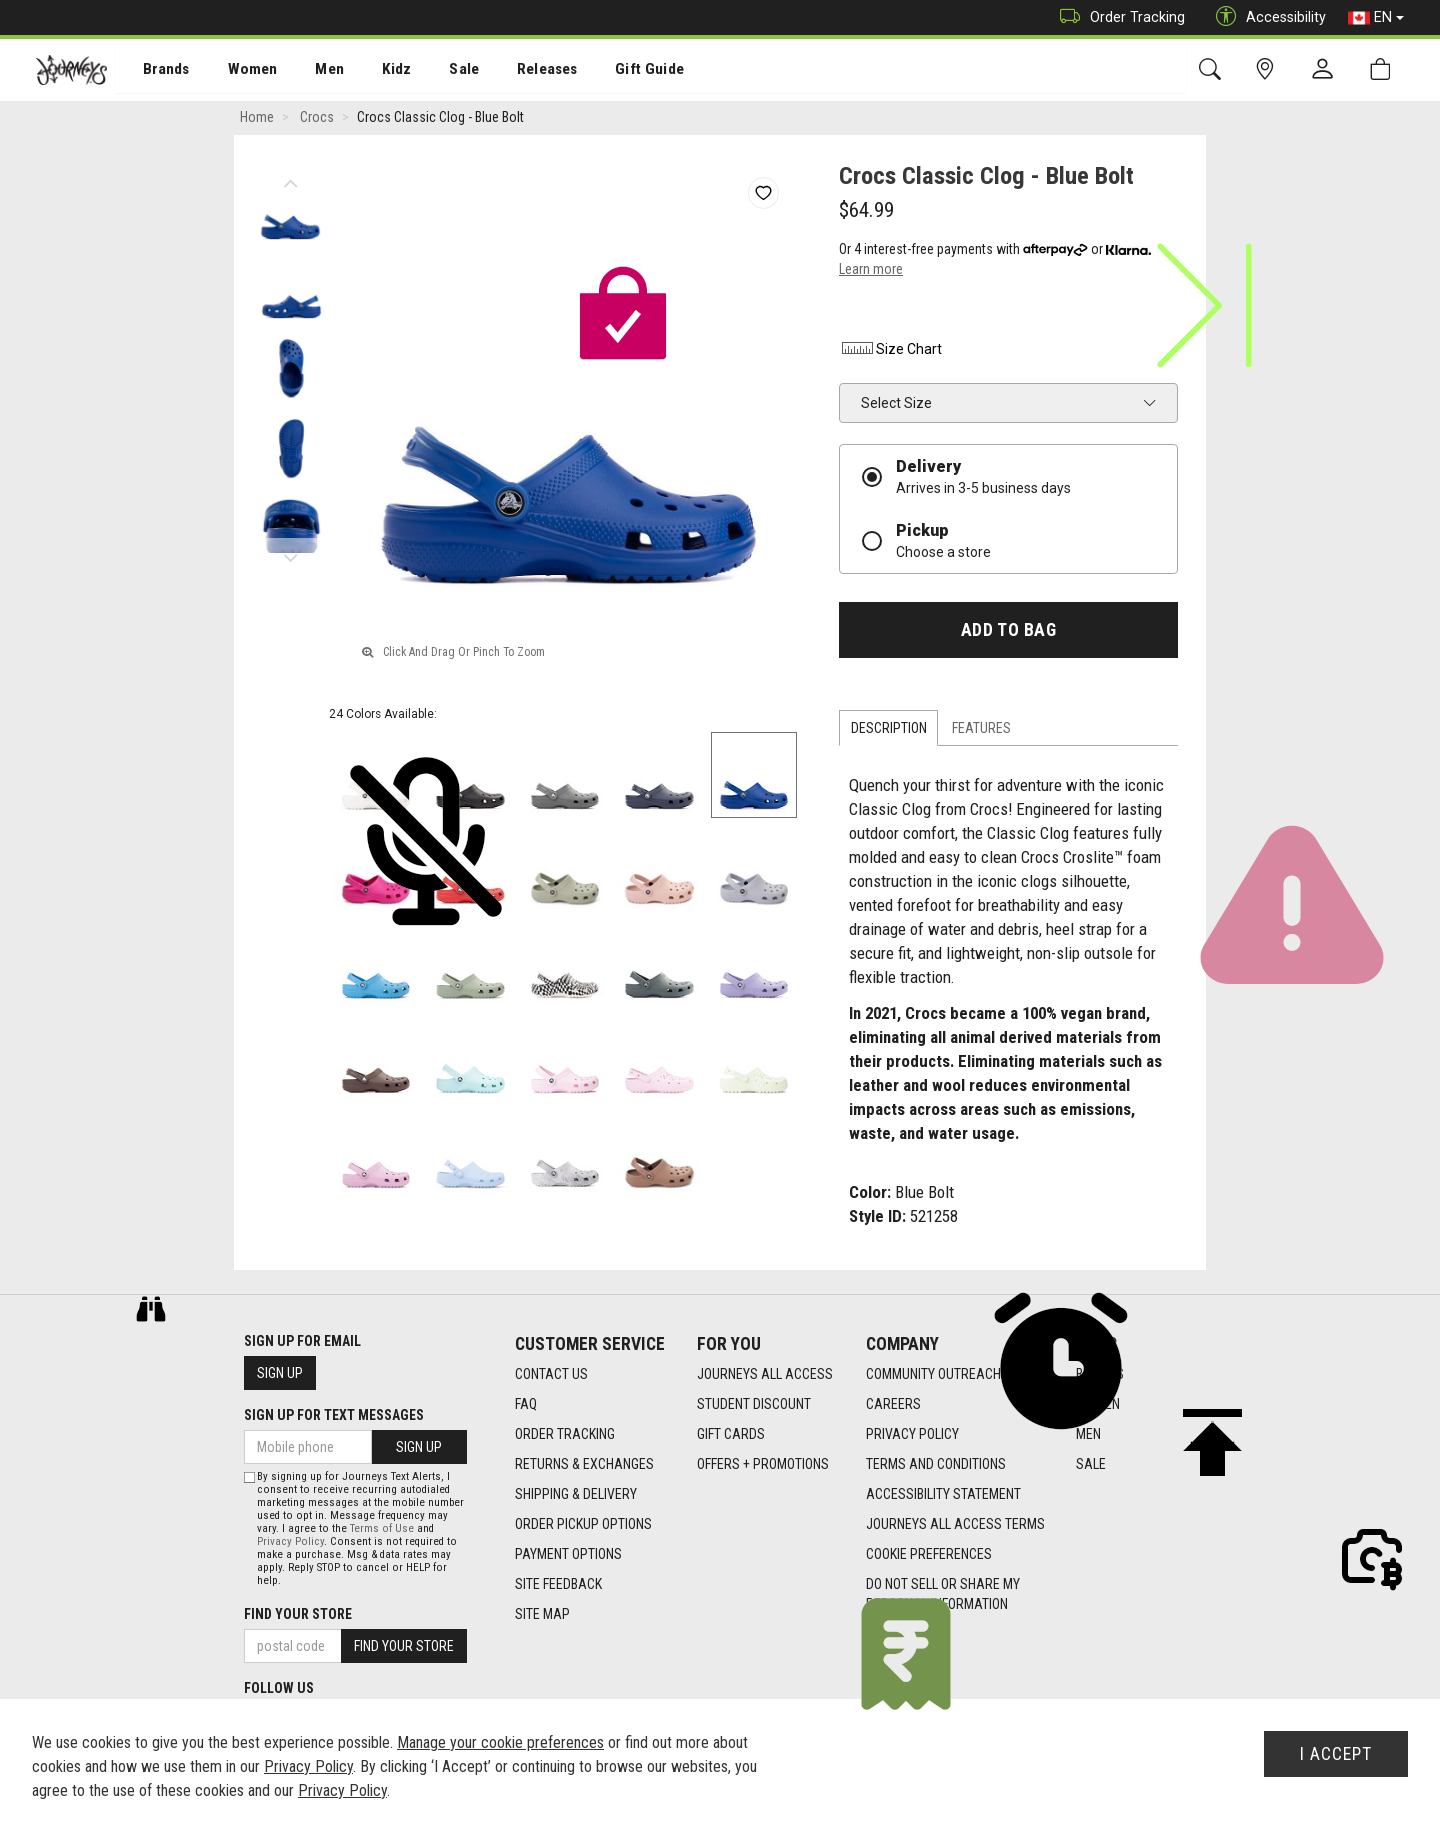  What do you see at coordinates (1207, 305) in the screenshot?
I see `skip to end of content` at bounding box center [1207, 305].